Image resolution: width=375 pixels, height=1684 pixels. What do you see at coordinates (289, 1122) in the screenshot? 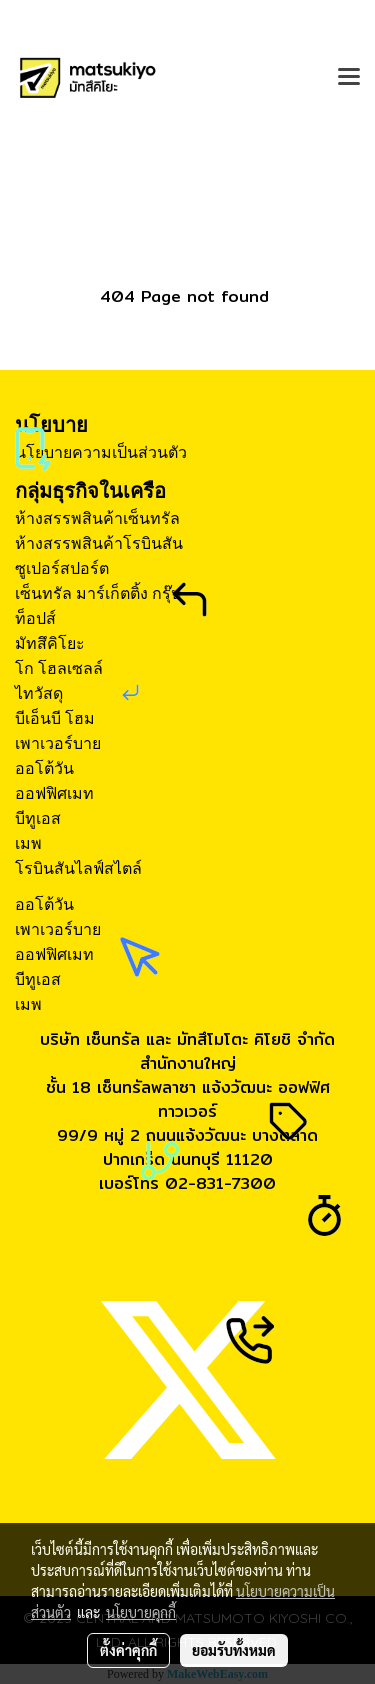
I see `add a tag or label to an item` at bounding box center [289, 1122].